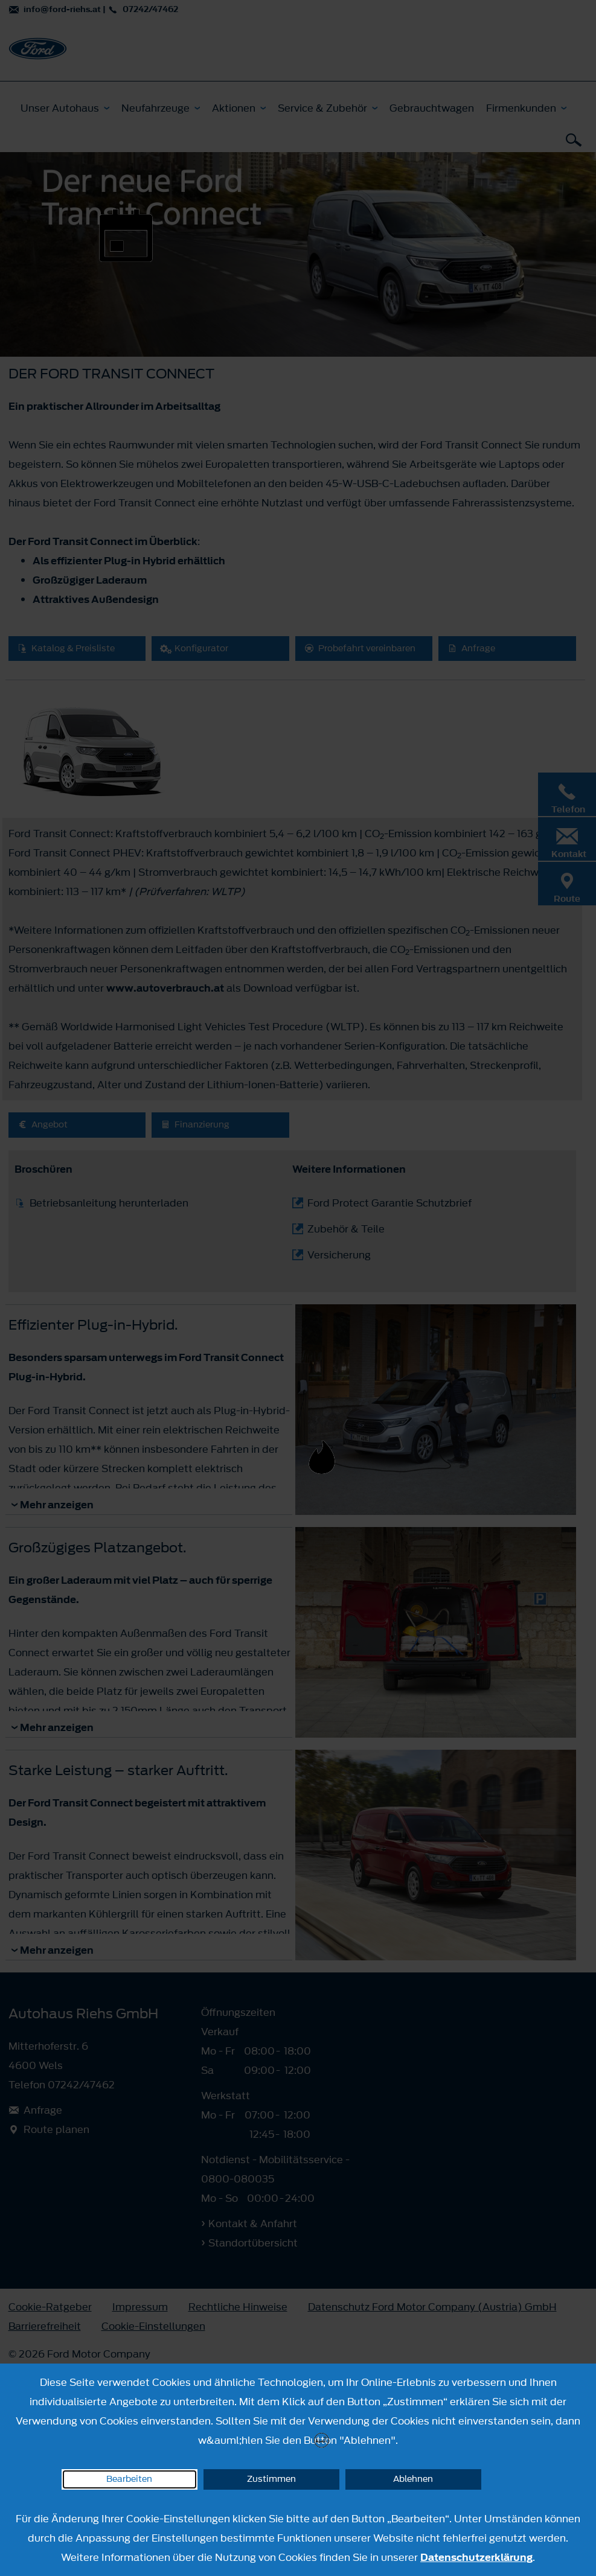  What do you see at coordinates (322, 1457) in the screenshot?
I see `open the tinder dating app` at bounding box center [322, 1457].